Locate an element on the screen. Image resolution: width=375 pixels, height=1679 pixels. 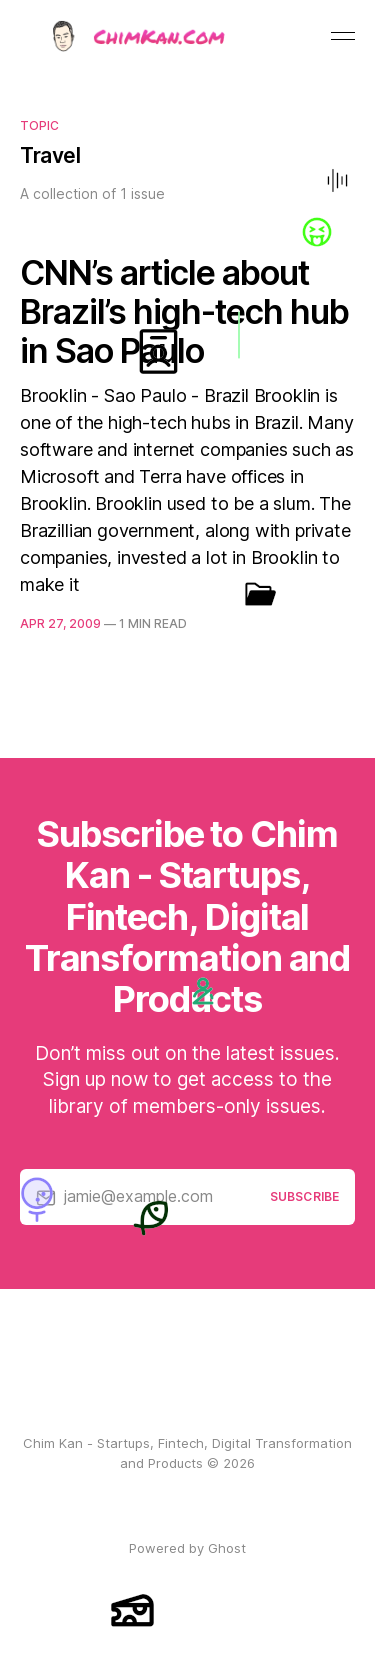
access golf-related features or content is located at coordinates (37, 1199).